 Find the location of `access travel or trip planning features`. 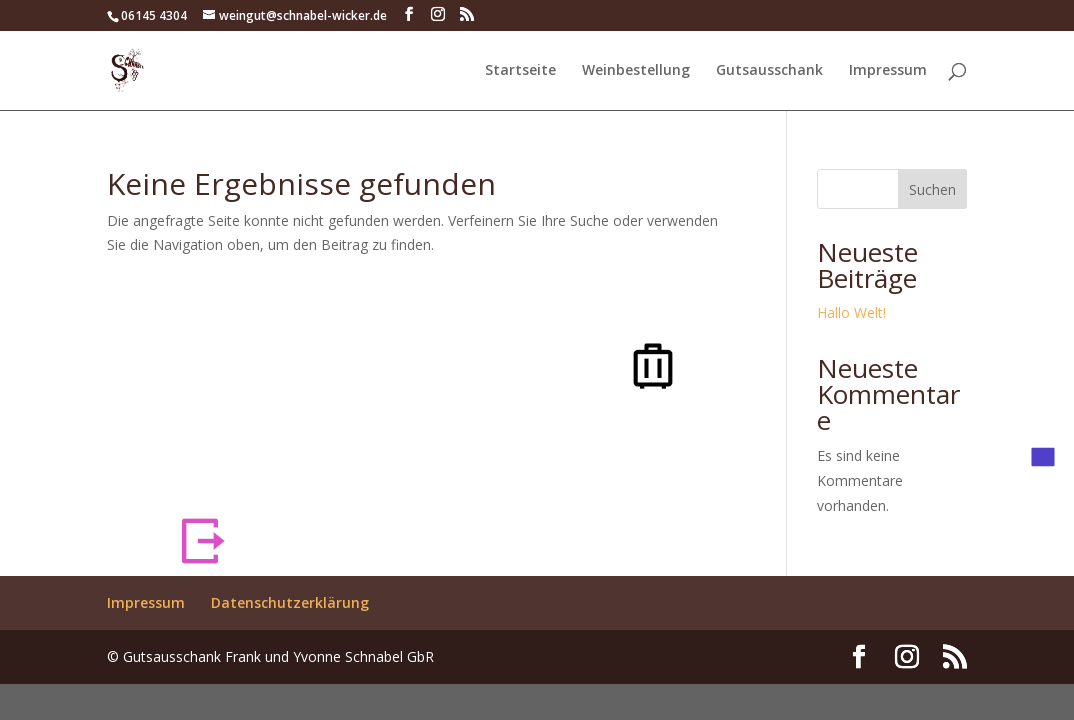

access travel or trip planning features is located at coordinates (653, 365).